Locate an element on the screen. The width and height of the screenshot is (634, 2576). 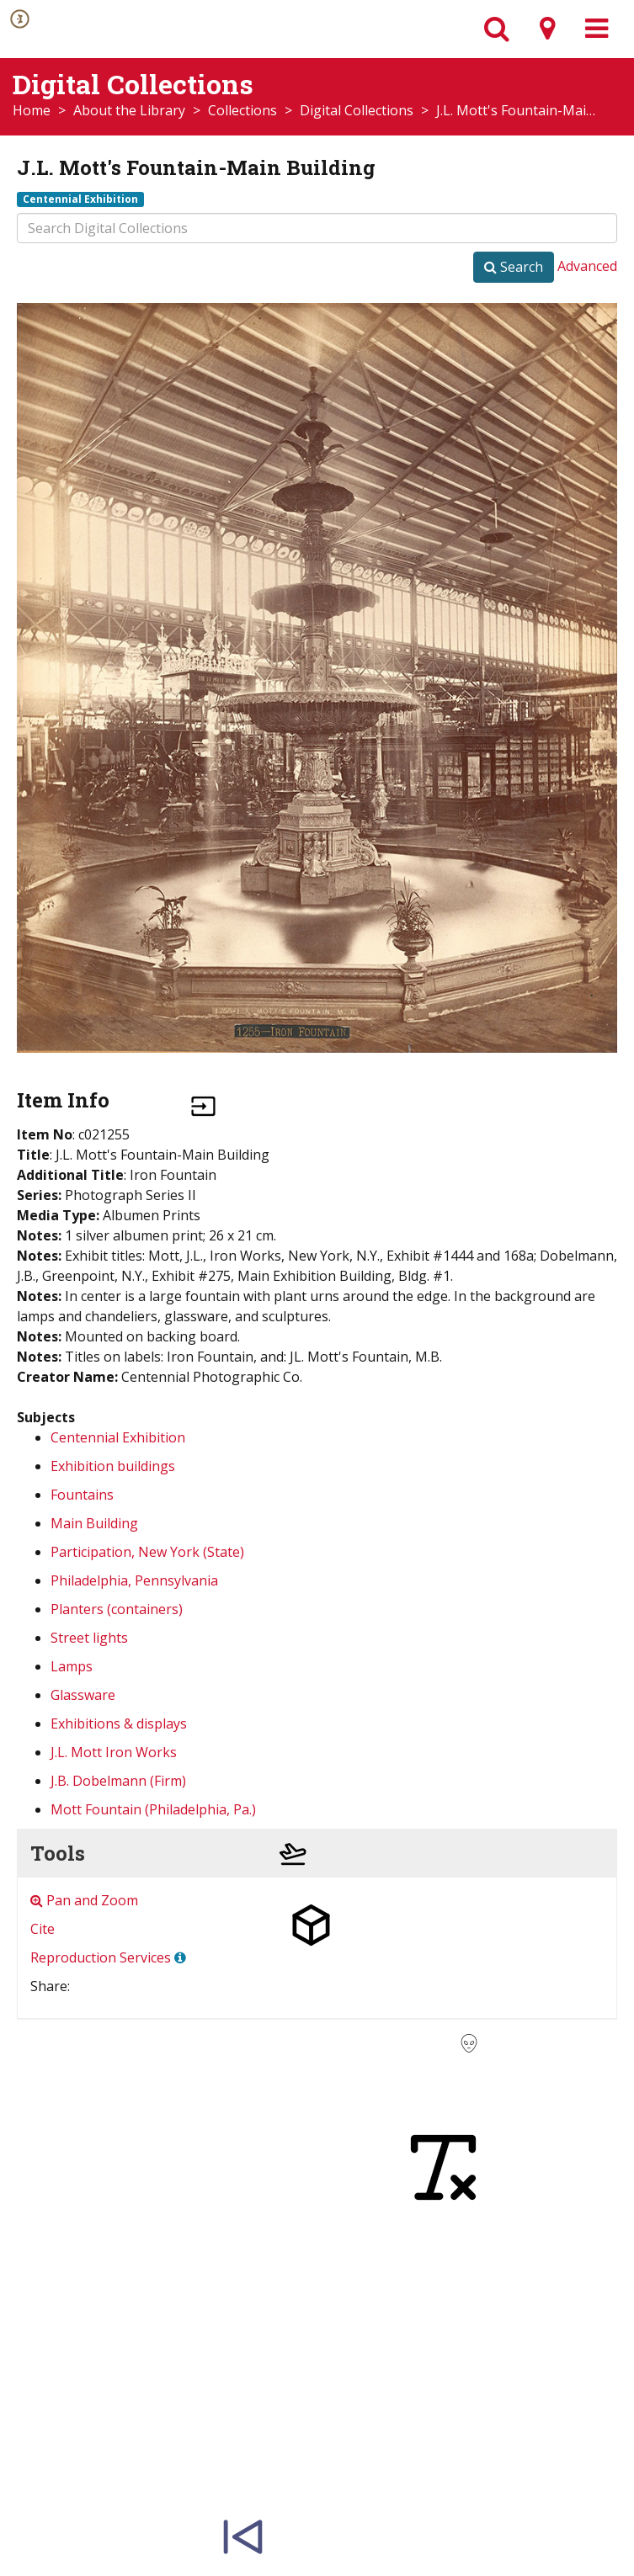
view departing flights is located at coordinates (293, 1853).